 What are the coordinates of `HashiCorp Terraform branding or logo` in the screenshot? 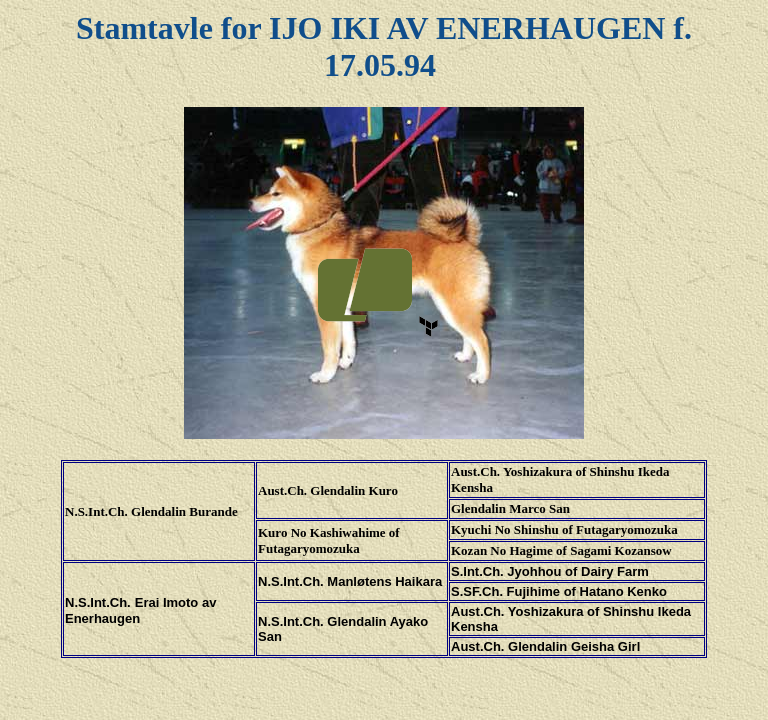 It's located at (428, 326).